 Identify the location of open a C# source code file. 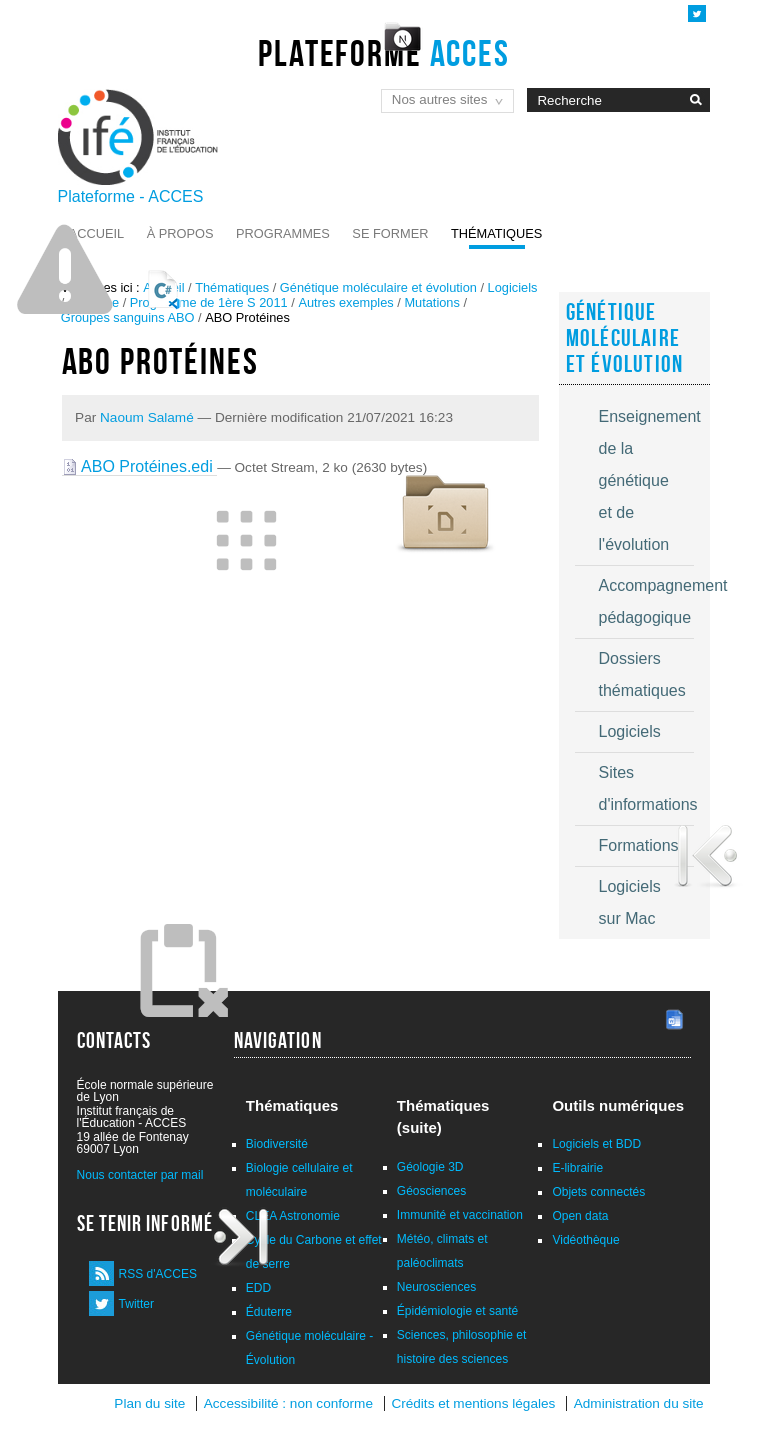
(163, 290).